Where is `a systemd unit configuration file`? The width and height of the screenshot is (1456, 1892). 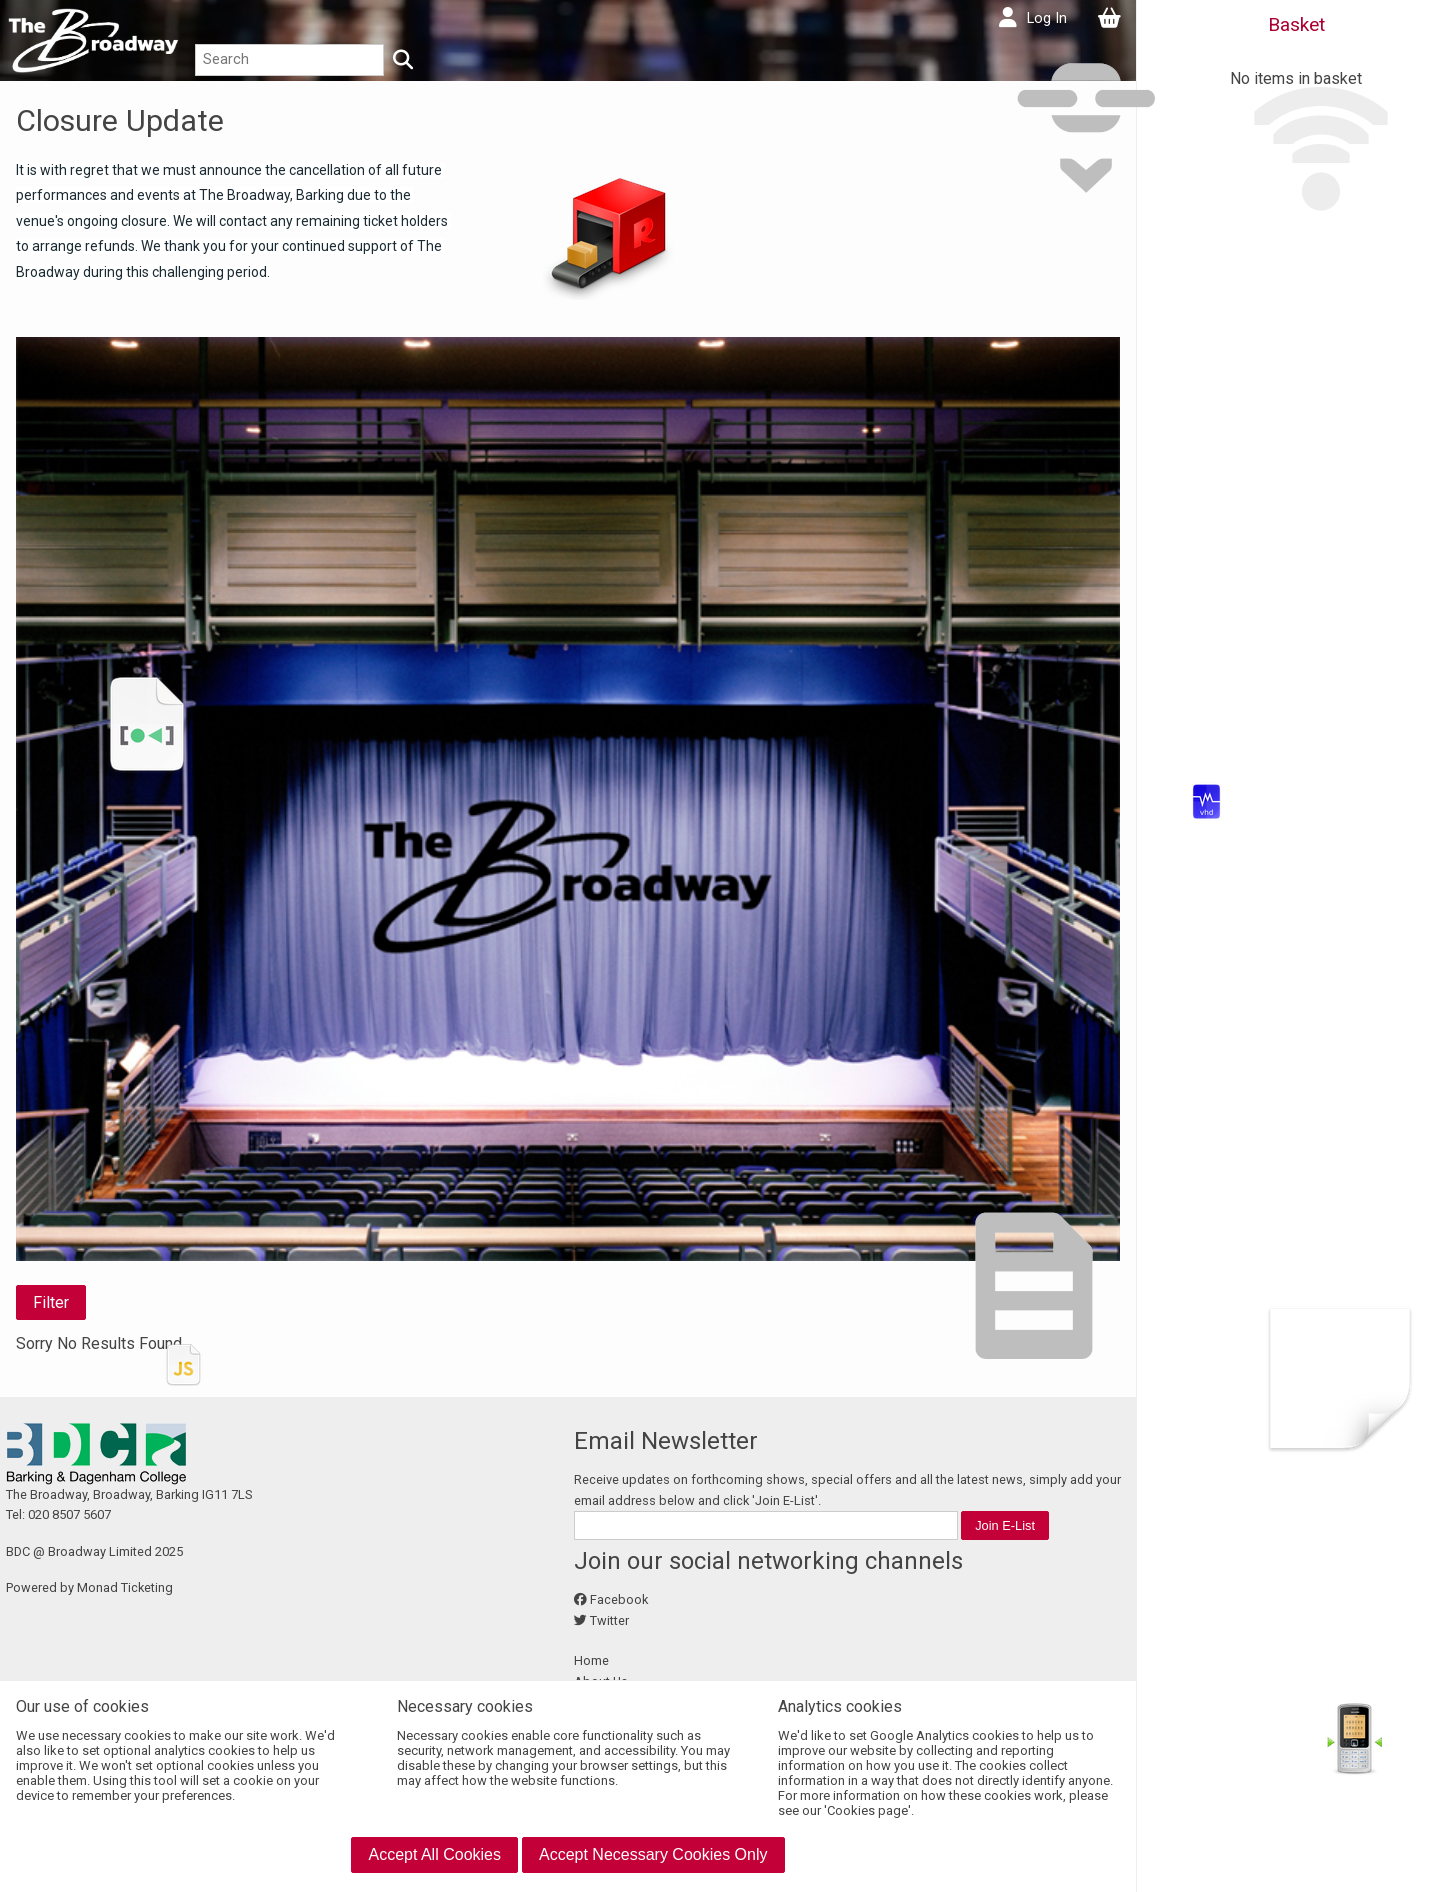 a systemd unit configuration file is located at coordinates (147, 724).